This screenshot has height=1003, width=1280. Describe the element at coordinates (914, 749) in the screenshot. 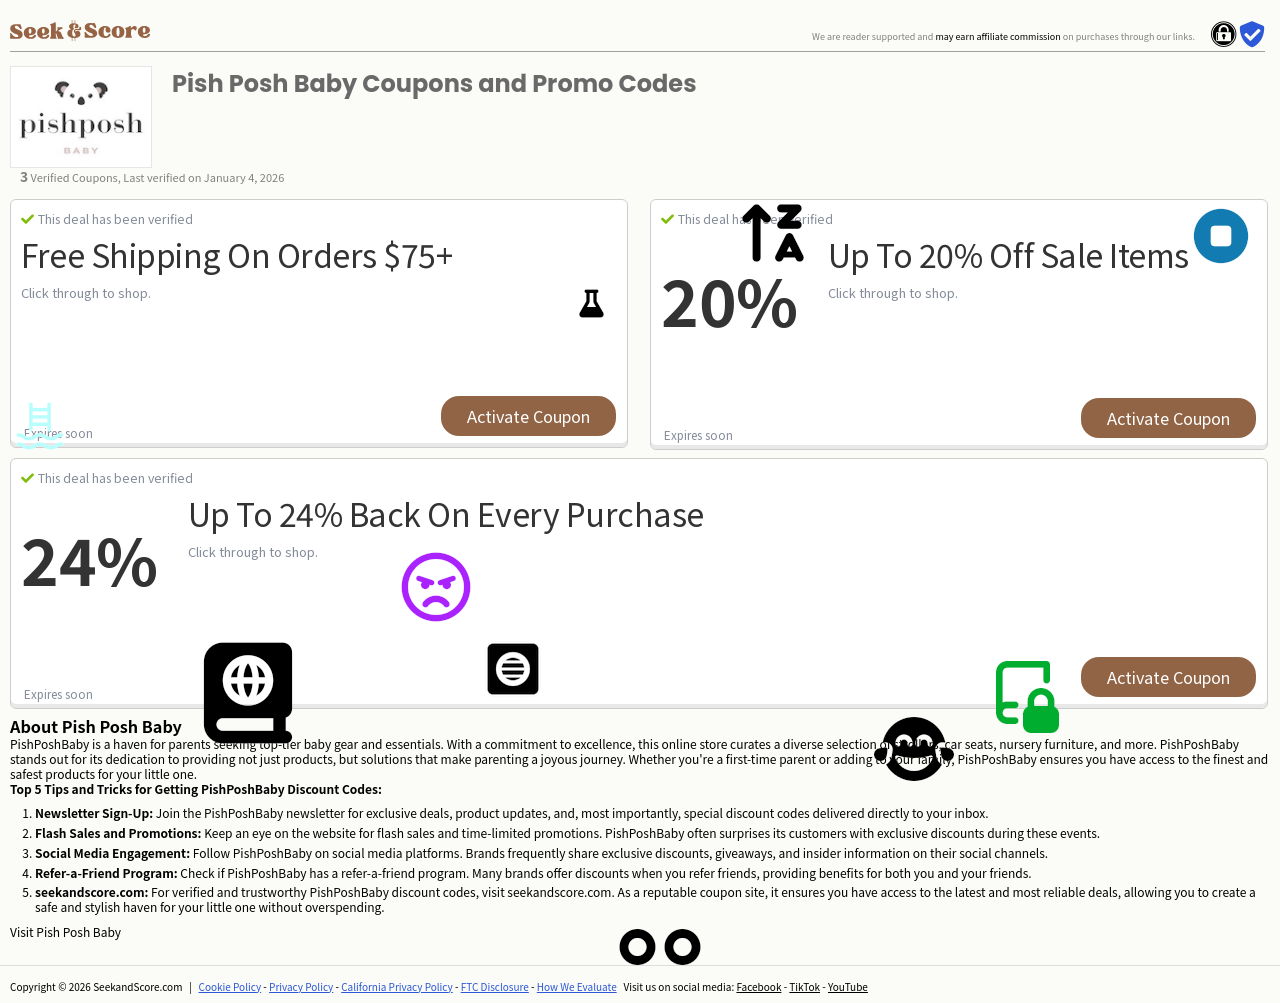

I see `add a laughing emoji reaction` at that location.